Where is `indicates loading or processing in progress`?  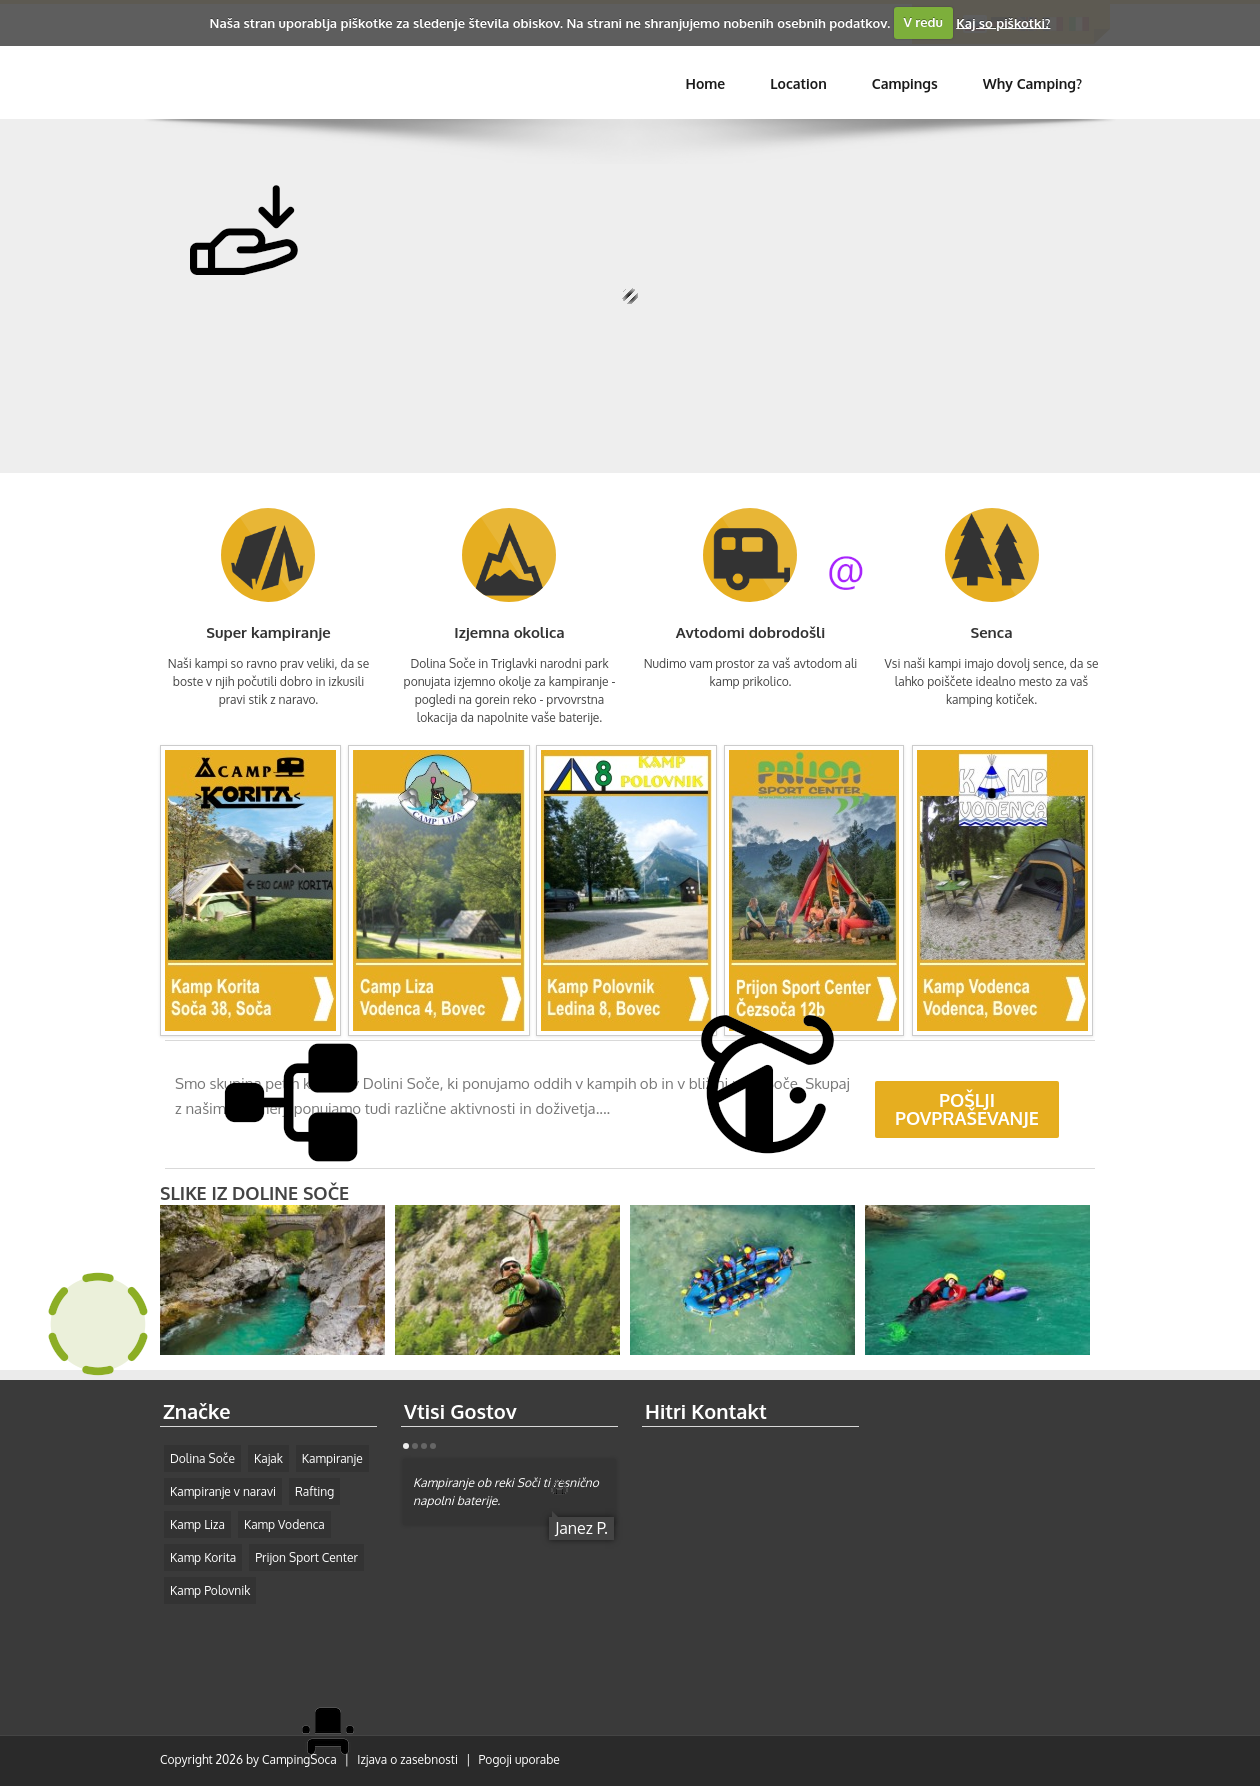 indicates loading or processing in progress is located at coordinates (98, 1324).